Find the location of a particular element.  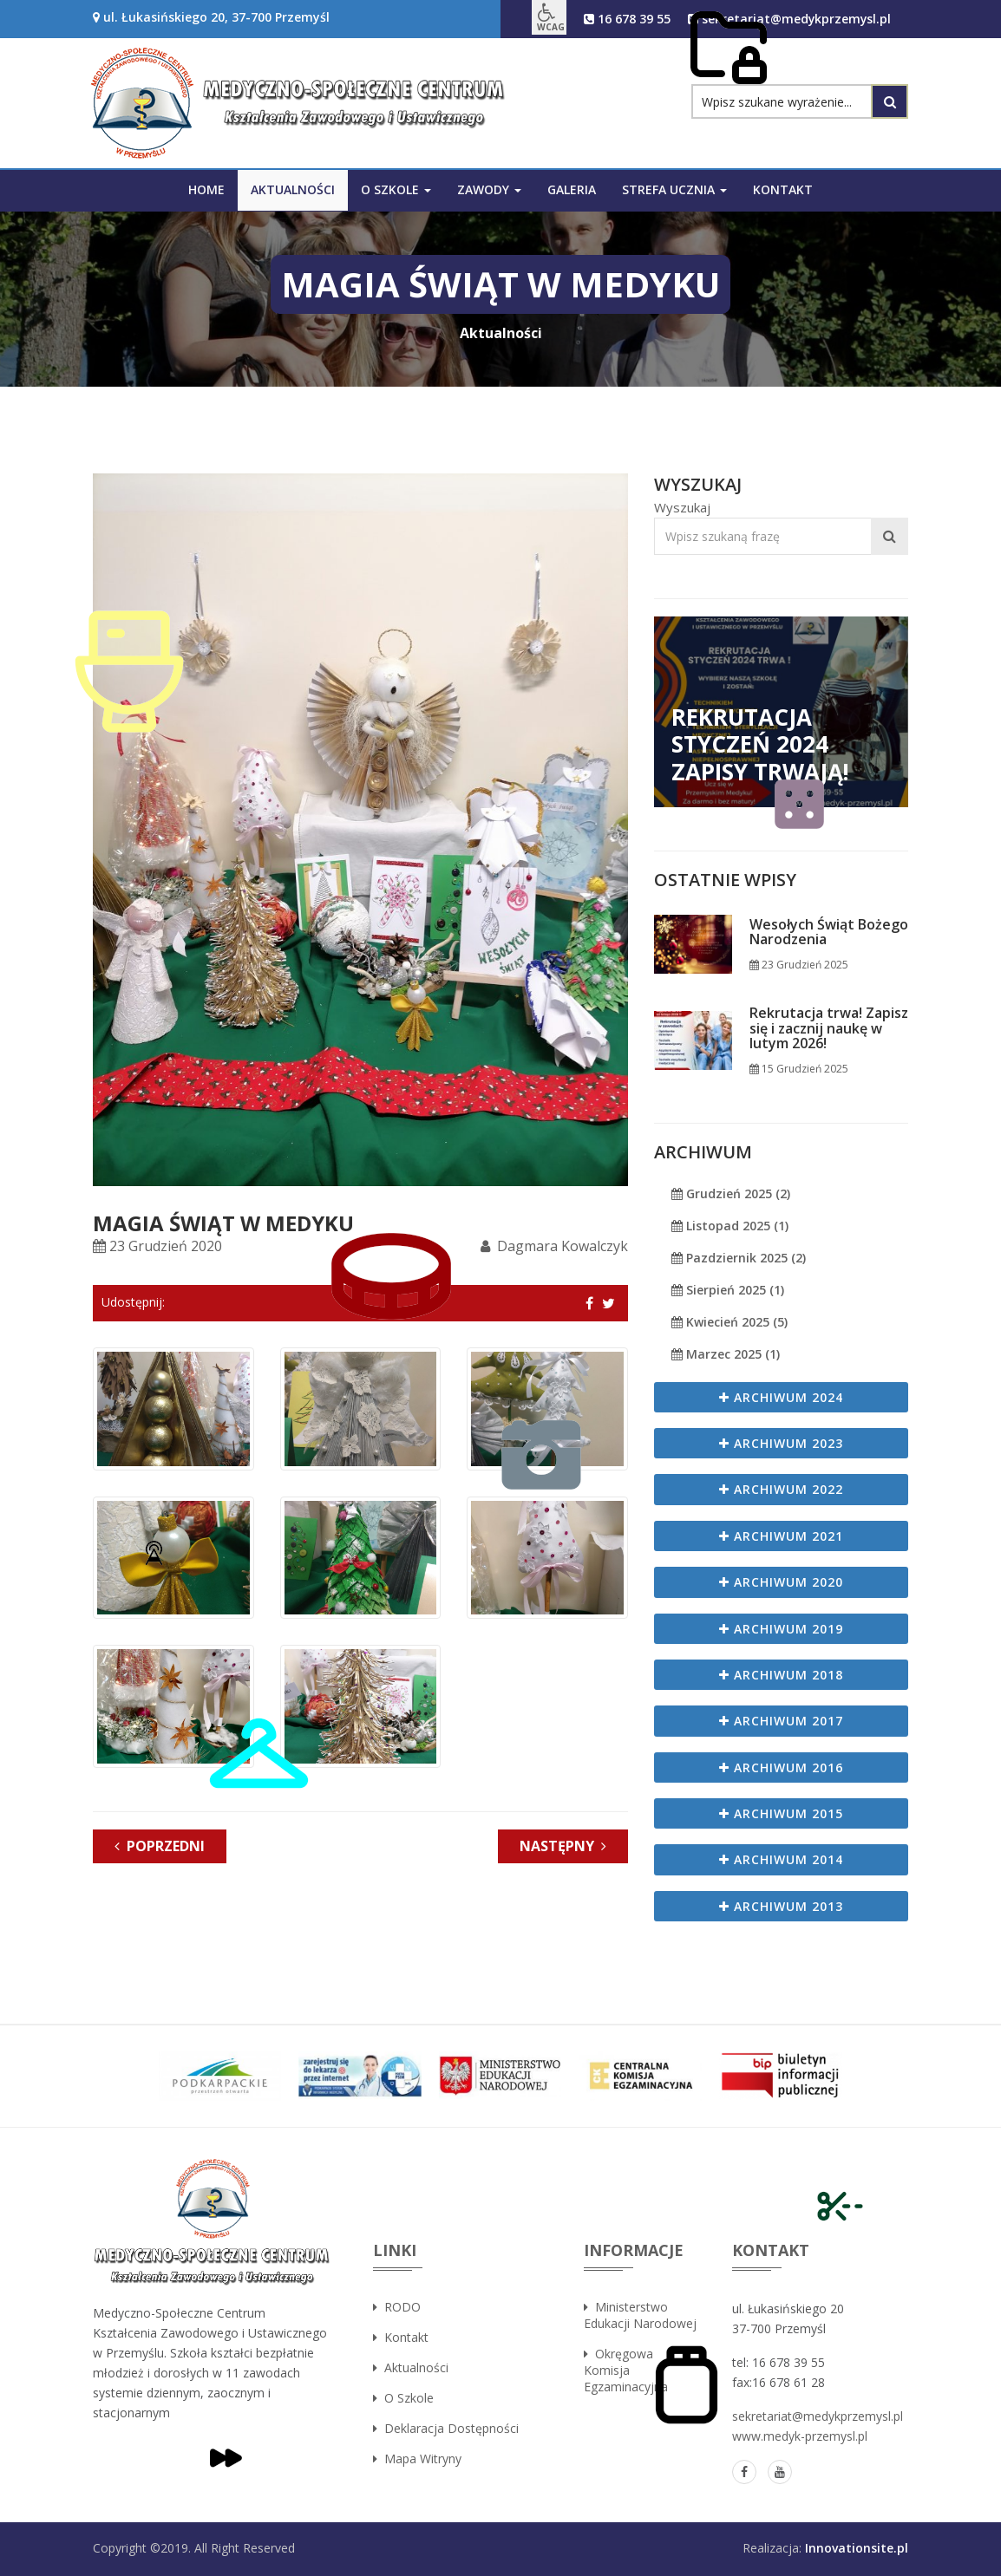

view your coin balance or currency is located at coordinates (391, 1276).